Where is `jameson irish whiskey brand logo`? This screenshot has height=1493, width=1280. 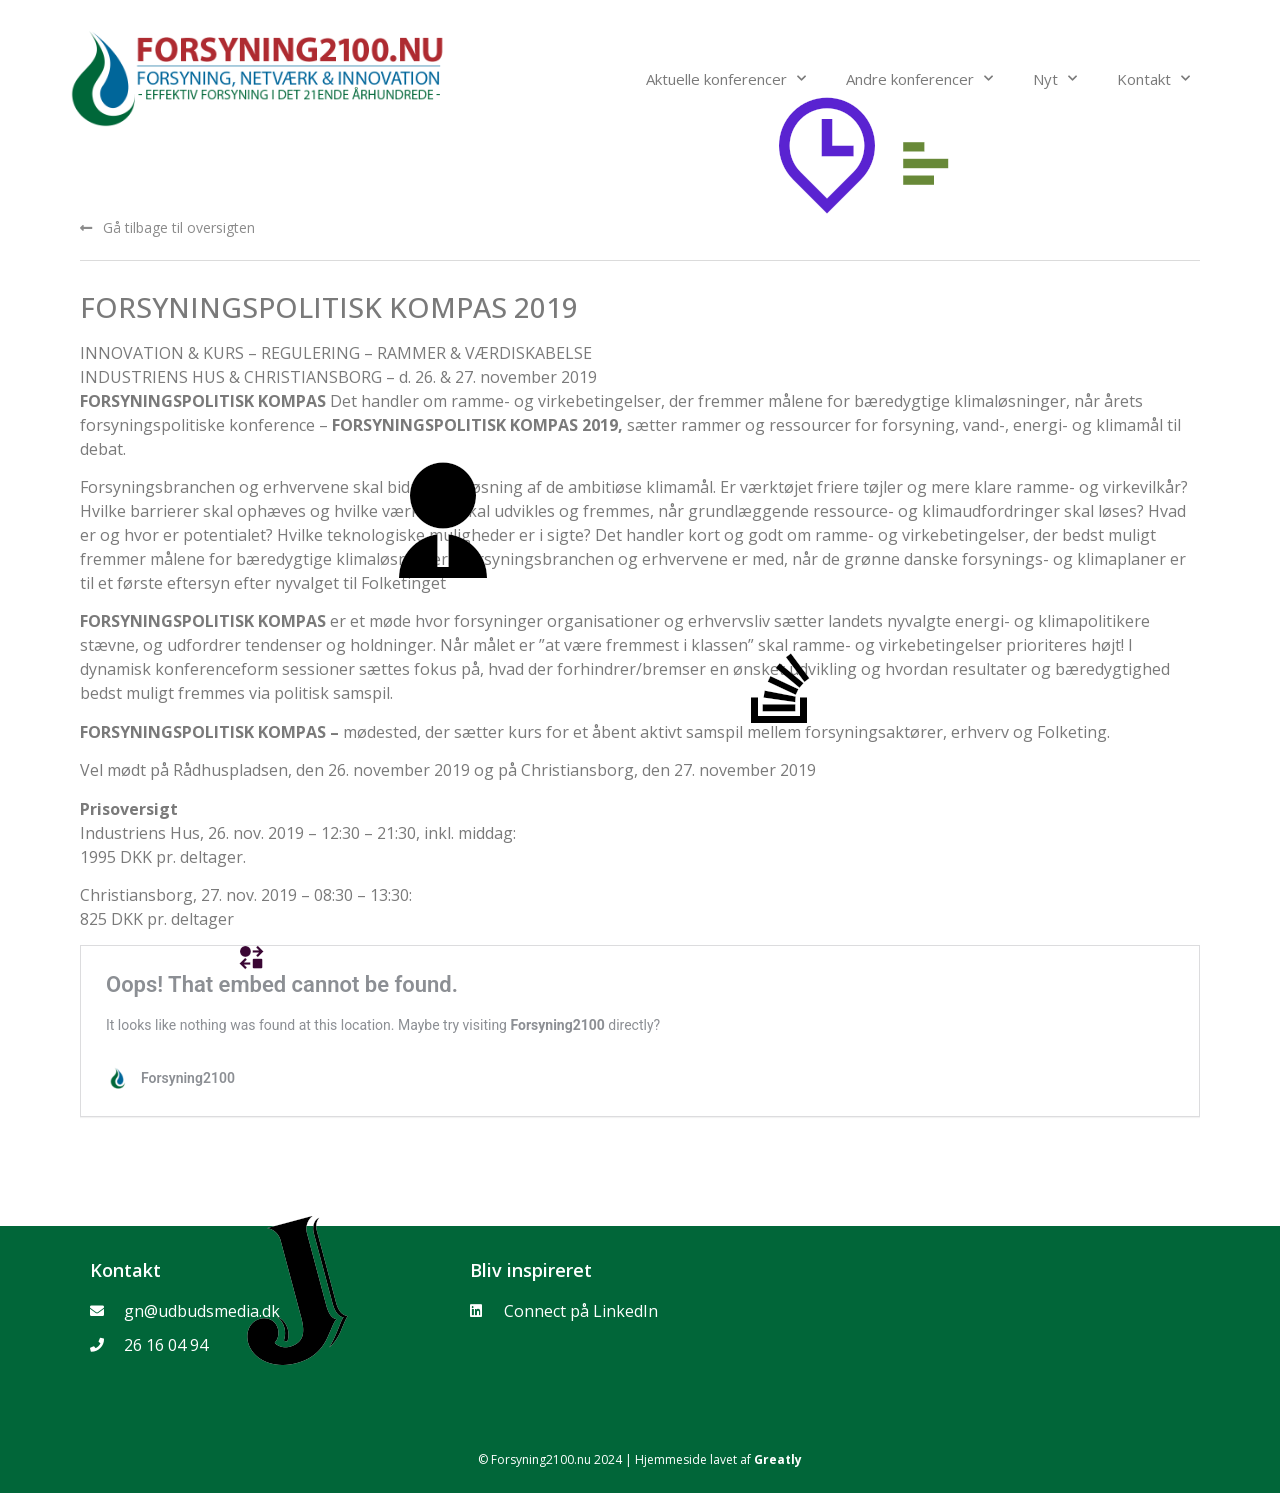 jameson irish whiskey brand logo is located at coordinates (297, 1290).